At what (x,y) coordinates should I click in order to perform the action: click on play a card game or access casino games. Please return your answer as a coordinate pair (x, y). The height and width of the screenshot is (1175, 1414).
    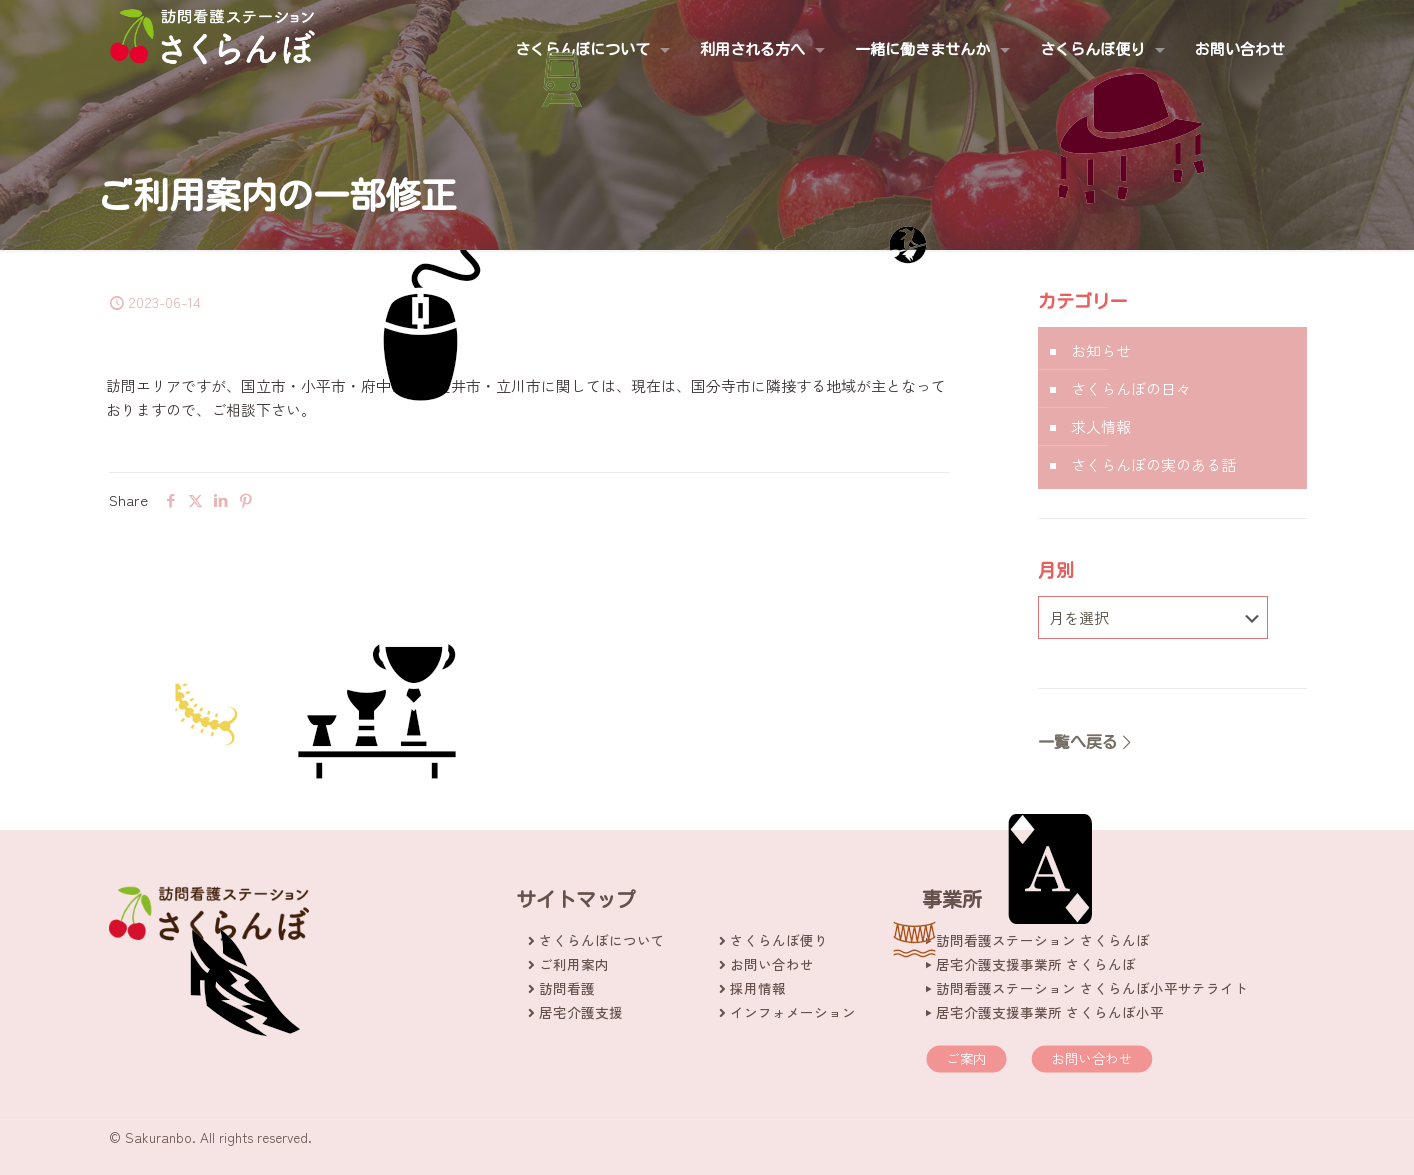
    Looking at the image, I should click on (1050, 869).